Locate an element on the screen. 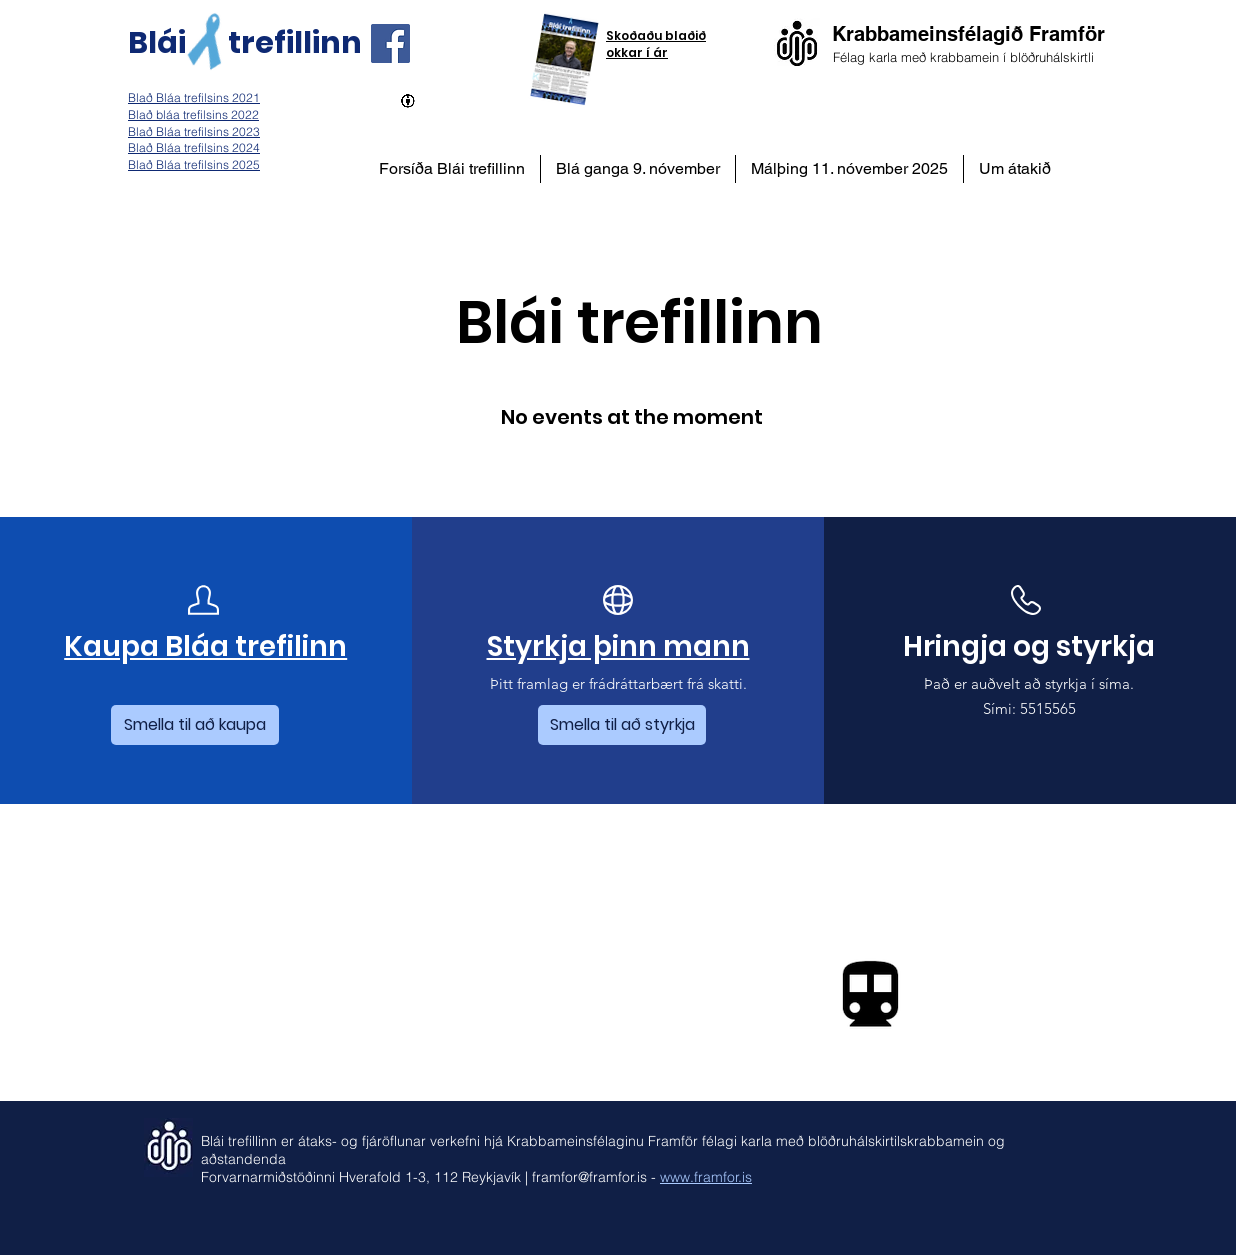 The height and width of the screenshot is (1256, 1236). view attribution or credits information is located at coordinates (408, 101).